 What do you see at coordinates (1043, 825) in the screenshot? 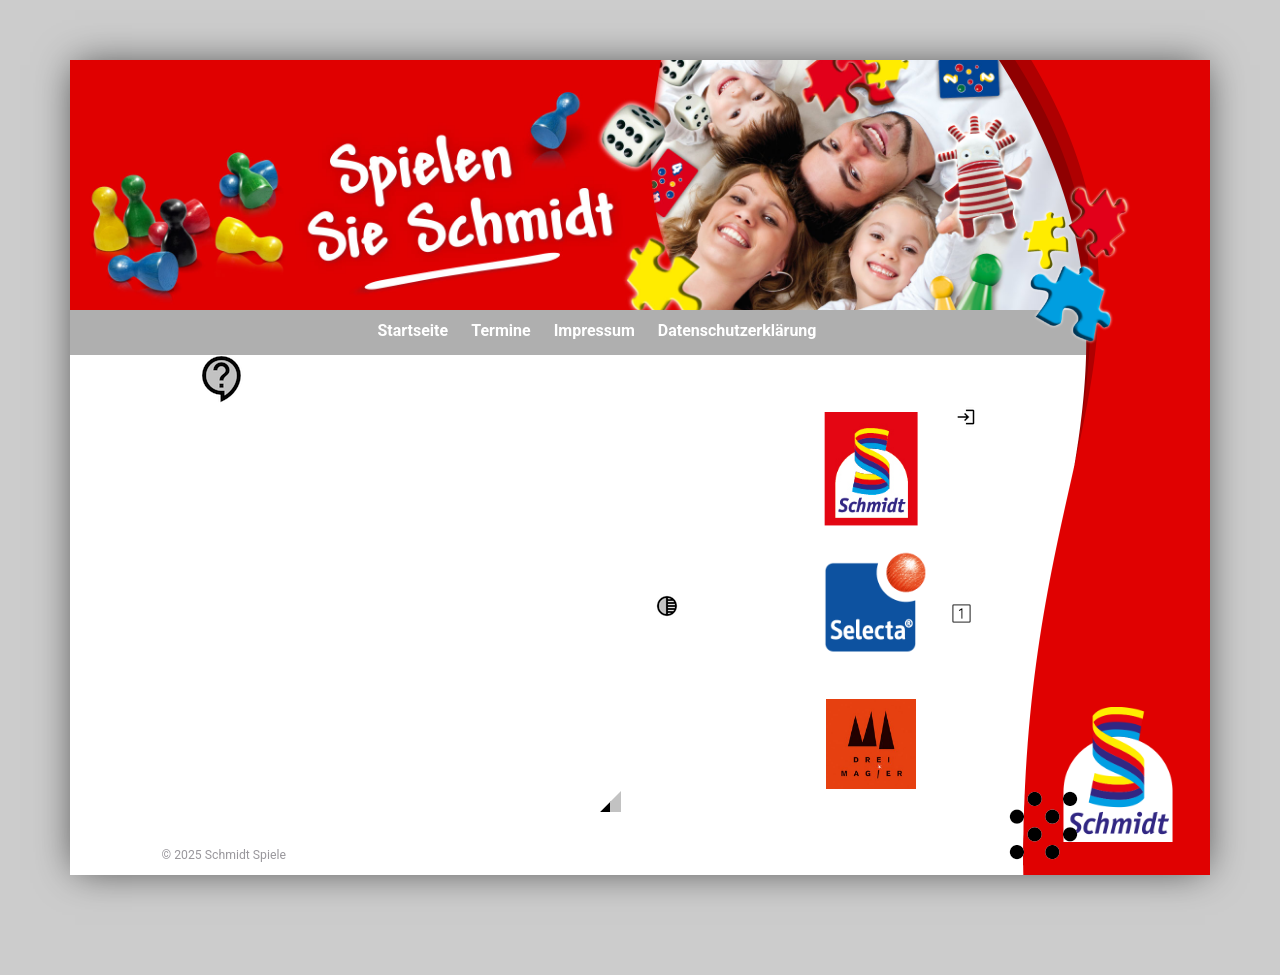
I see `adjust image grain or noise settings` at bounding box center [1043, 825].